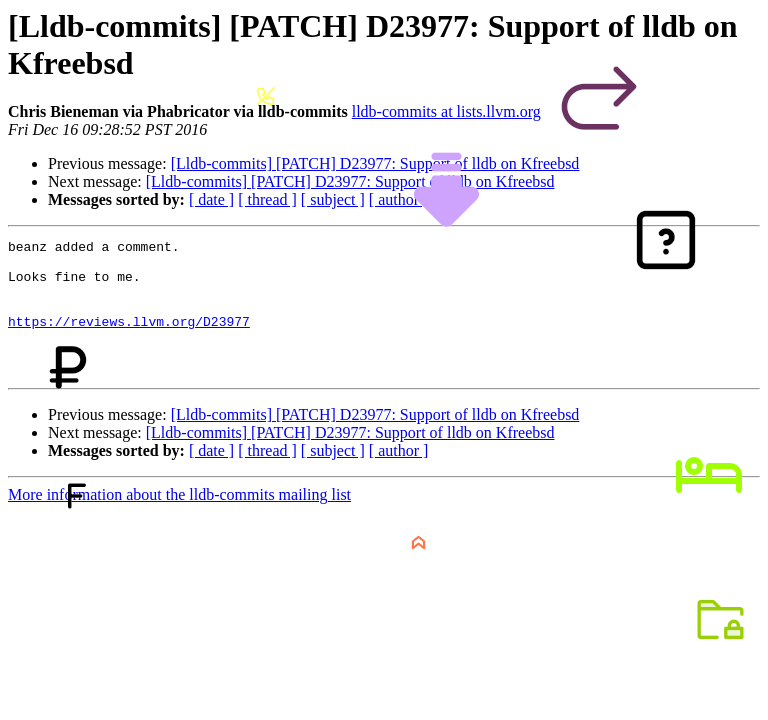 The width and height of the screenshot is (768, 720). Describe the element at coordinates (446, 190) in the screenshot. I see `download file with queue` at that location.